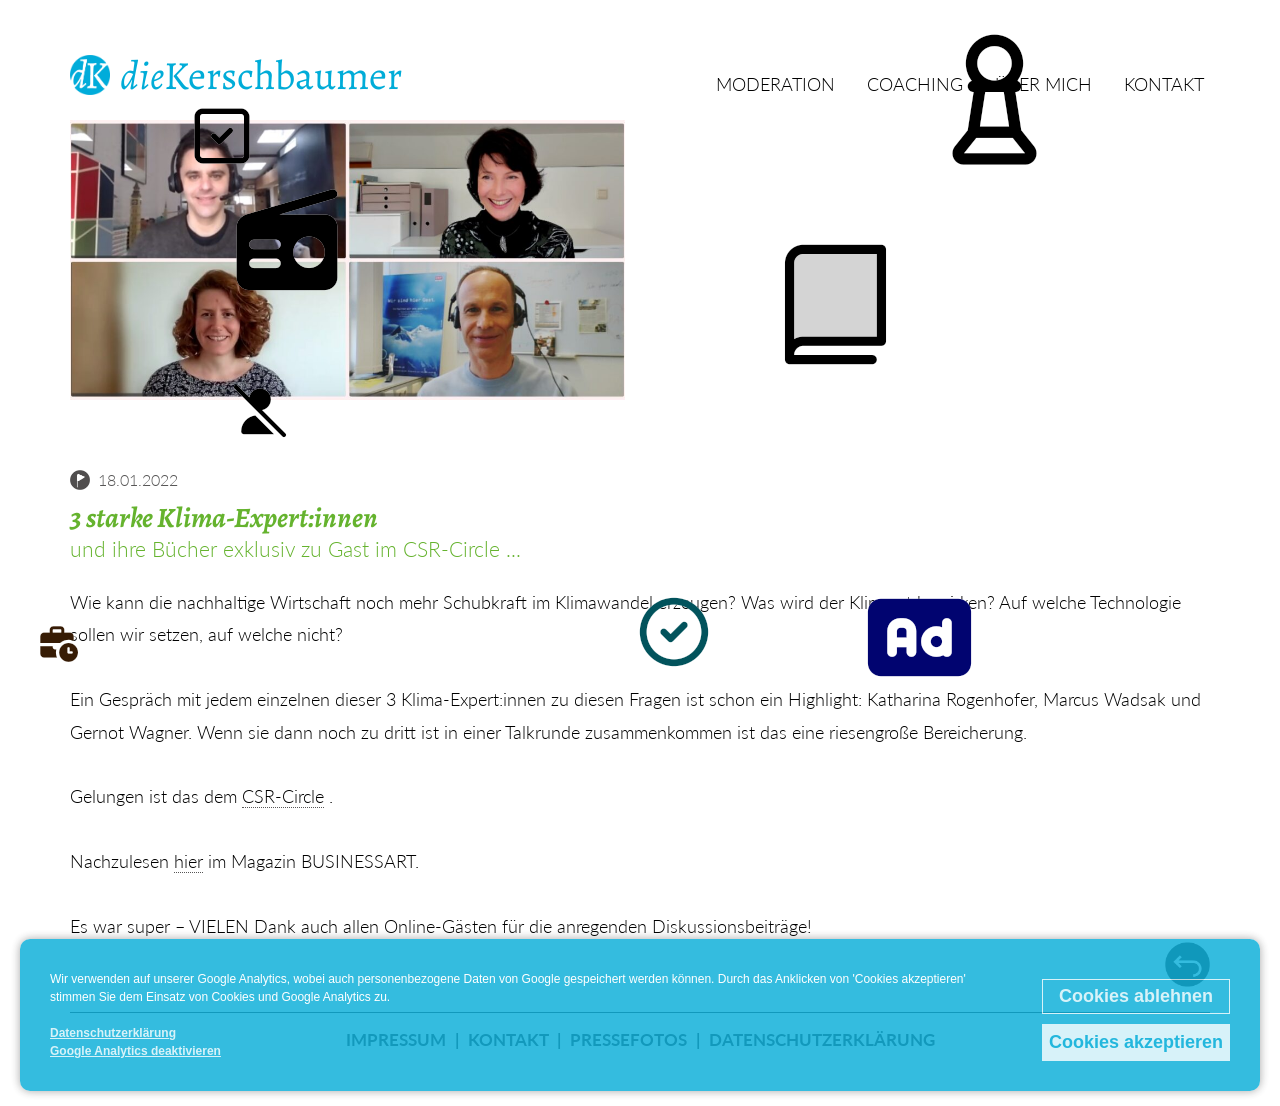  What do you see at coordinates (835, 304) in the screenshot?
I see `open a book or reading view` at bounding box center [835, 304].